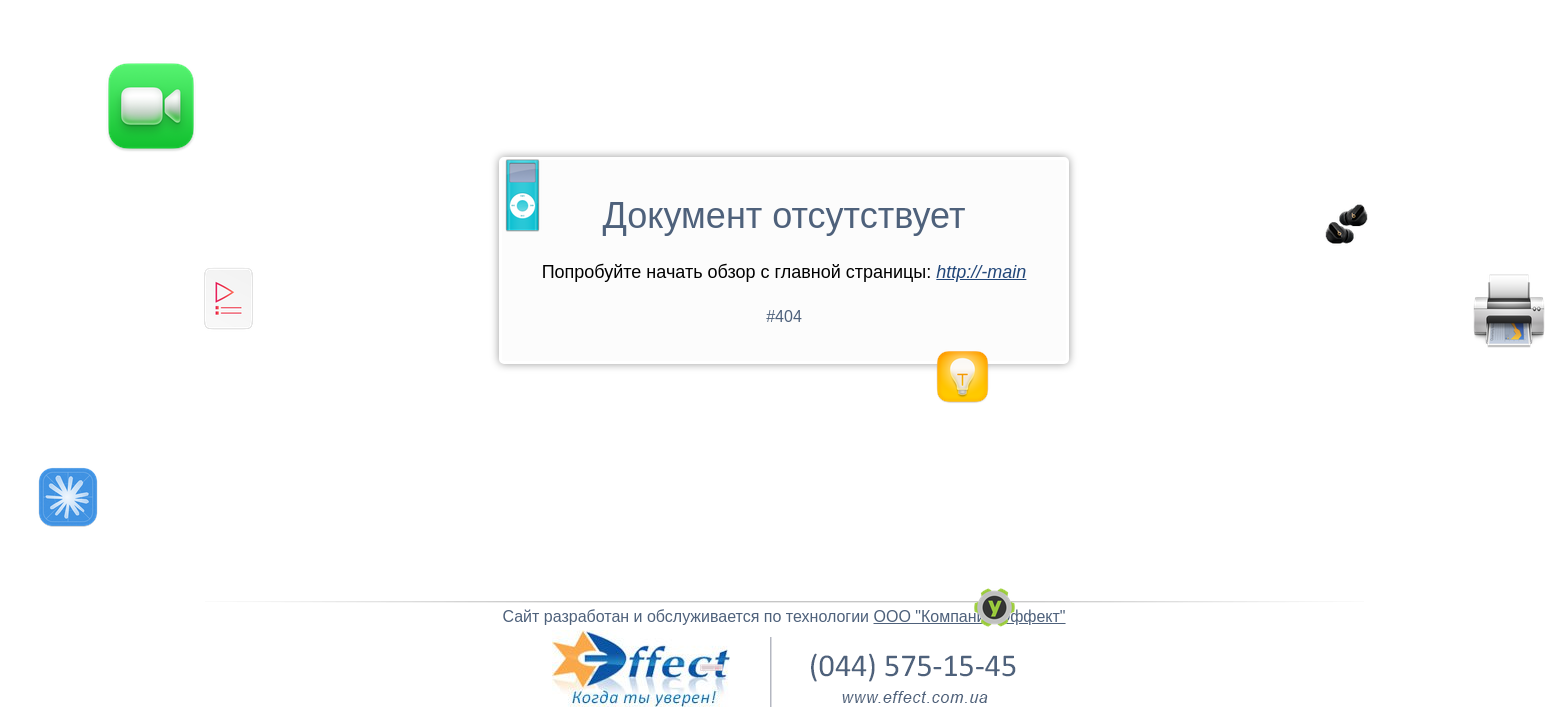 This screenshot has width=1568, height=720. What do you see at coordinates (711, 667) in the screenshot?
I see `connect a bluetooth keyboard` at bounding box center [711, 667].